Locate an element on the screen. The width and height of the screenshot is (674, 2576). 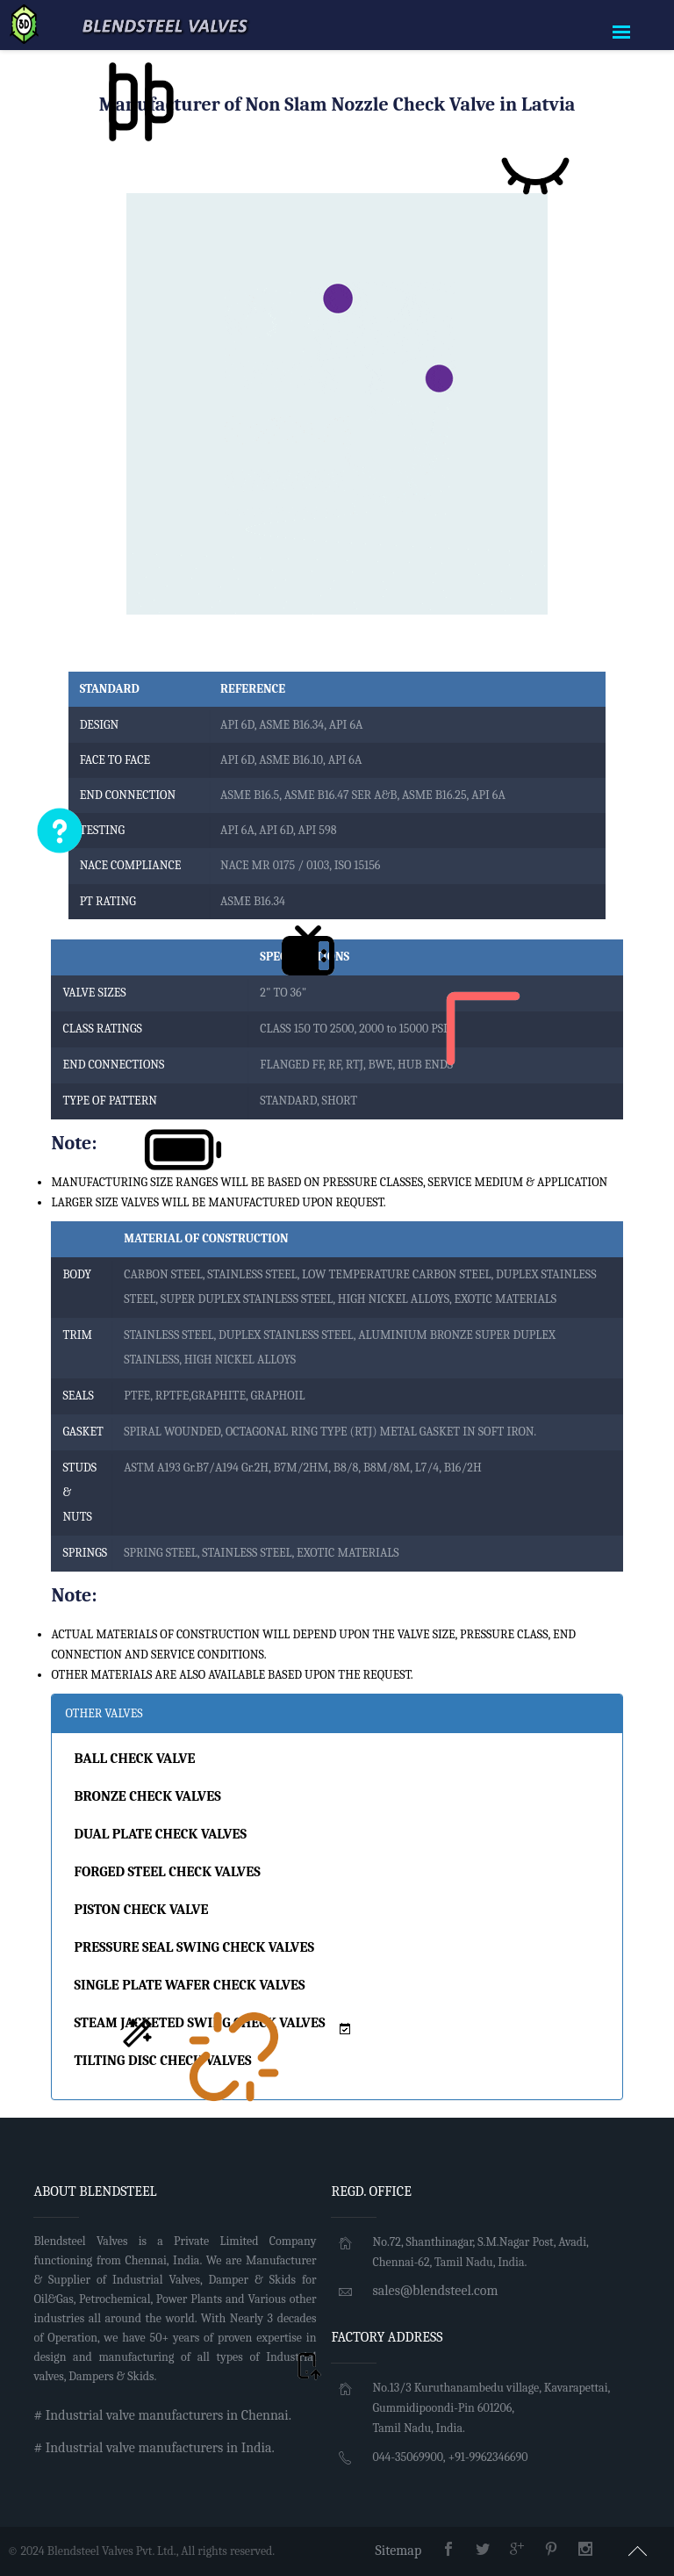
access help or support information is located at coordinates (60, 831).